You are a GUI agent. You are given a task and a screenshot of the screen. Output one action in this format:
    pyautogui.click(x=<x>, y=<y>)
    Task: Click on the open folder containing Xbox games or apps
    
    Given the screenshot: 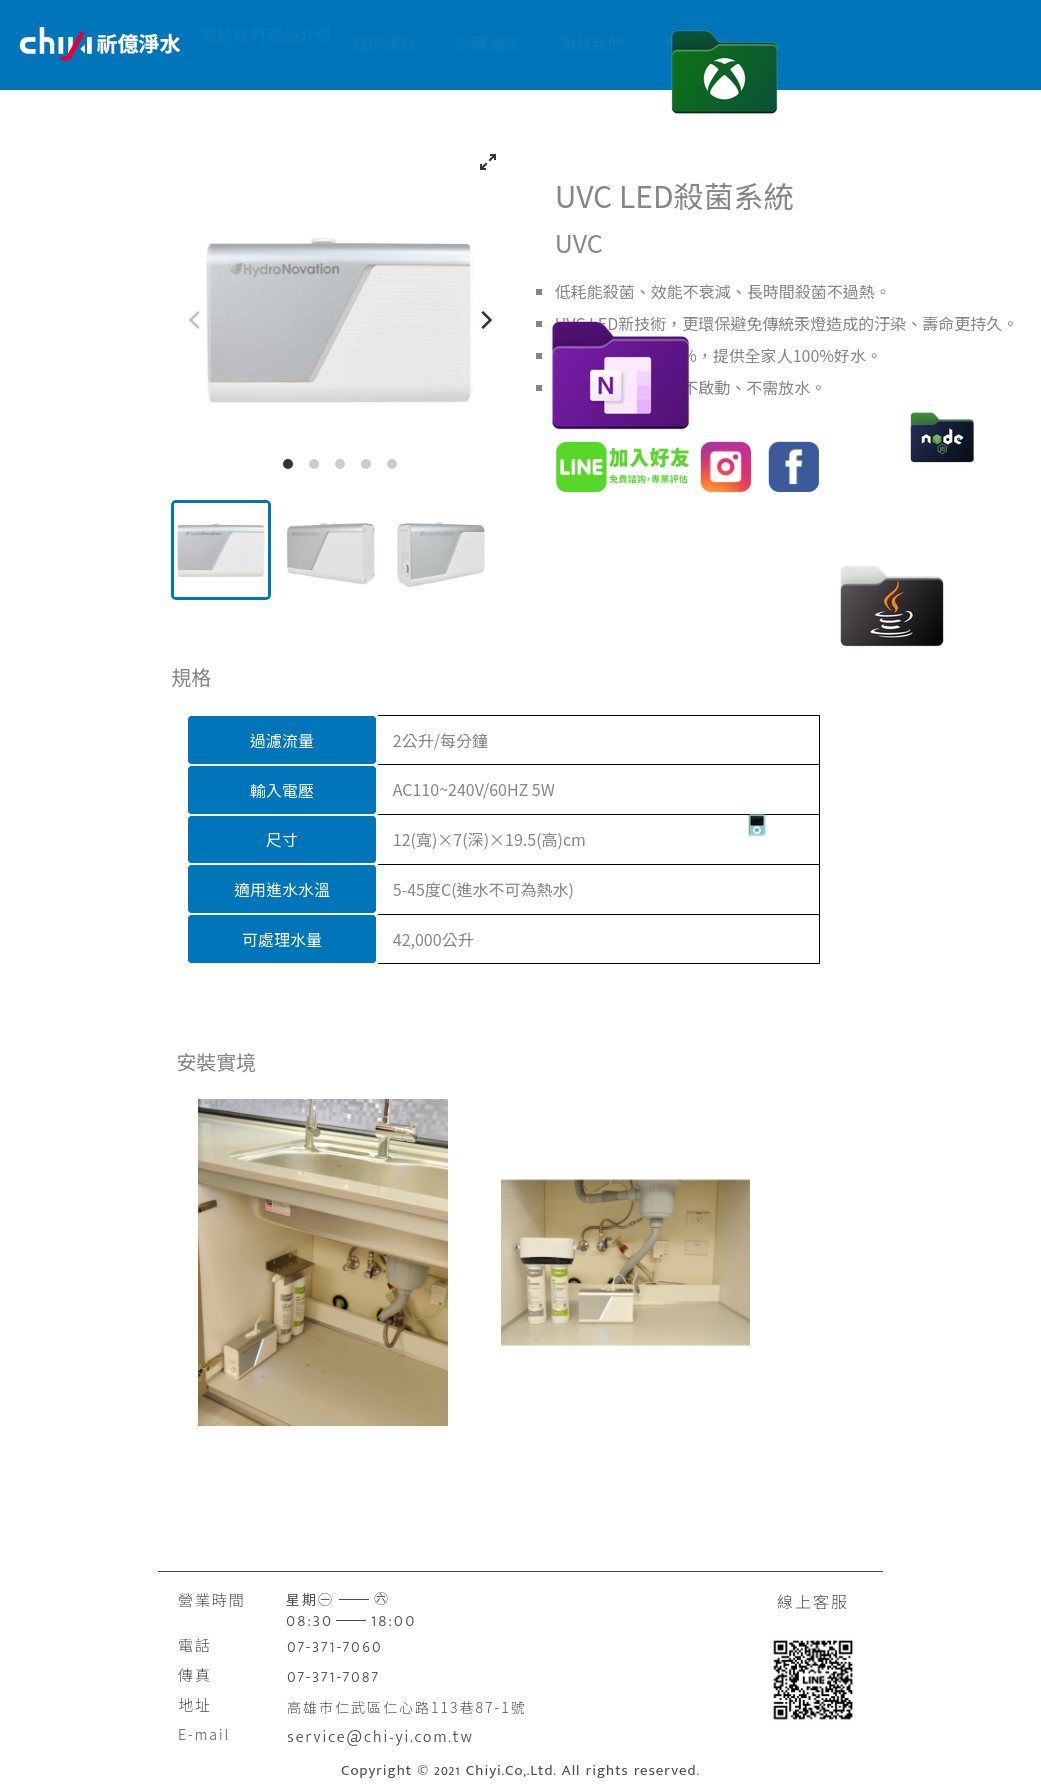 What is the action you would take?
    pyautogui.click(x=724, y=75)
    